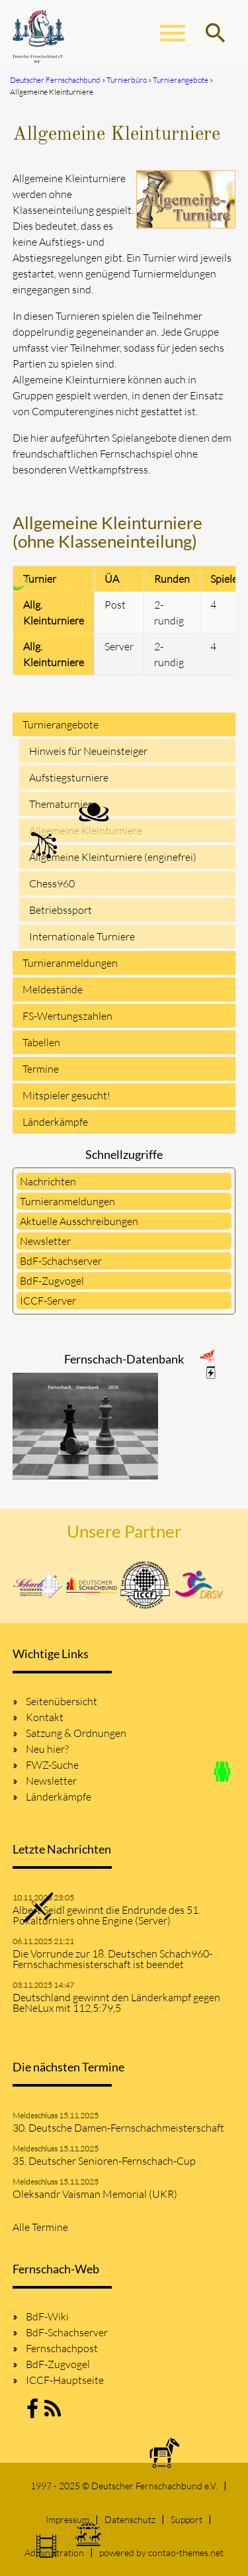 Image resolution: width=248 pixels, height=2576 pixels. Describe the element at coordinates (38, 1907) in the screenshot. I see `access glider or sailplane activities` at that location.